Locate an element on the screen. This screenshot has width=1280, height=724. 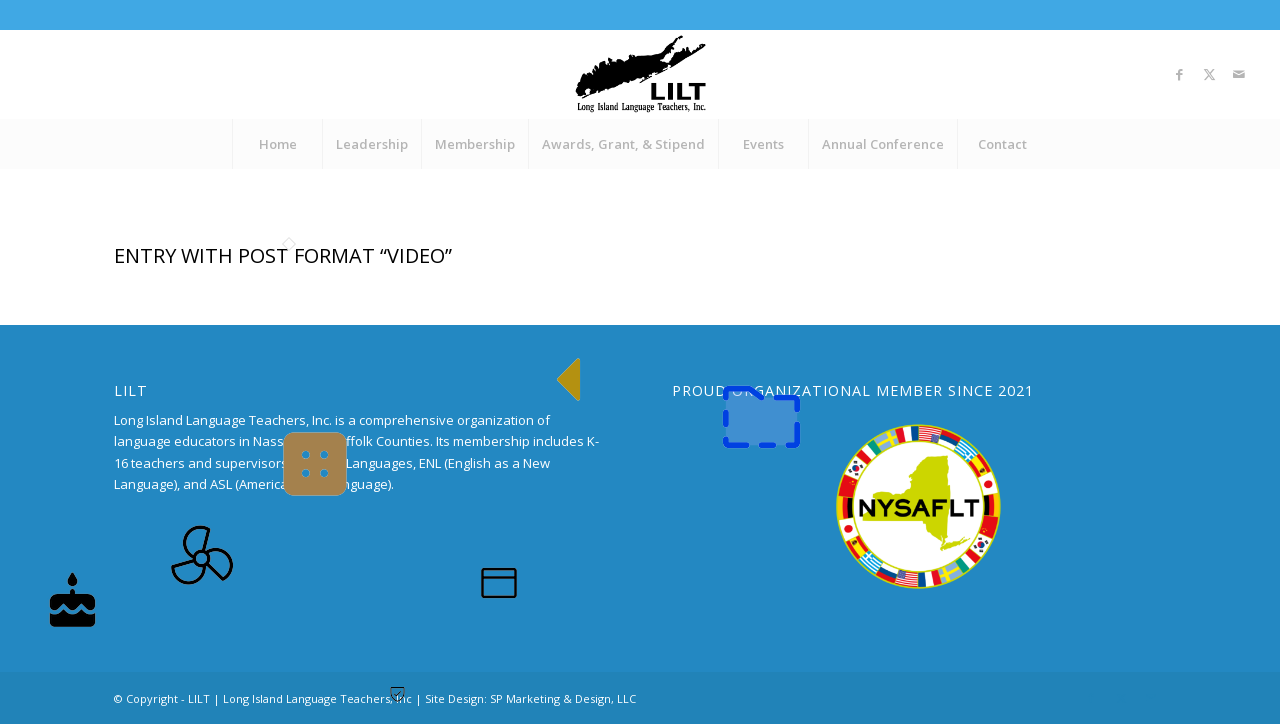
go back to the previous screen is located at coordinates (570, 379).